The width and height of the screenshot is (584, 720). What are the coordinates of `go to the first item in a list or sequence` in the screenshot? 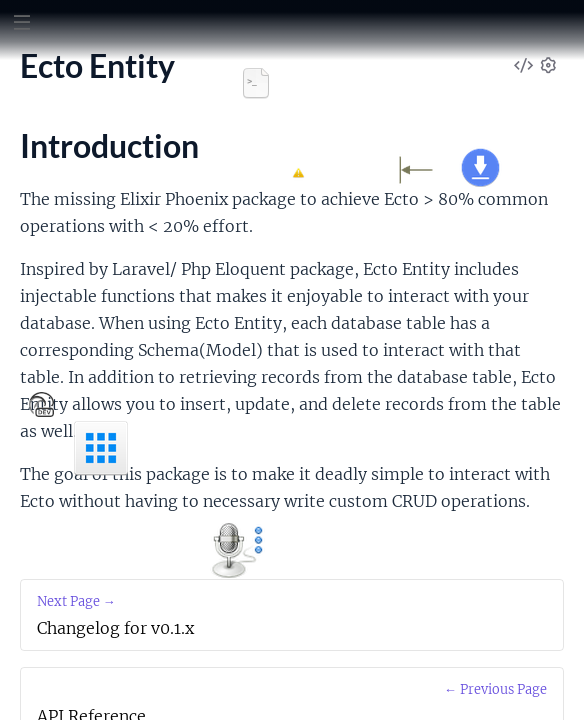 It's located at (416, 170).